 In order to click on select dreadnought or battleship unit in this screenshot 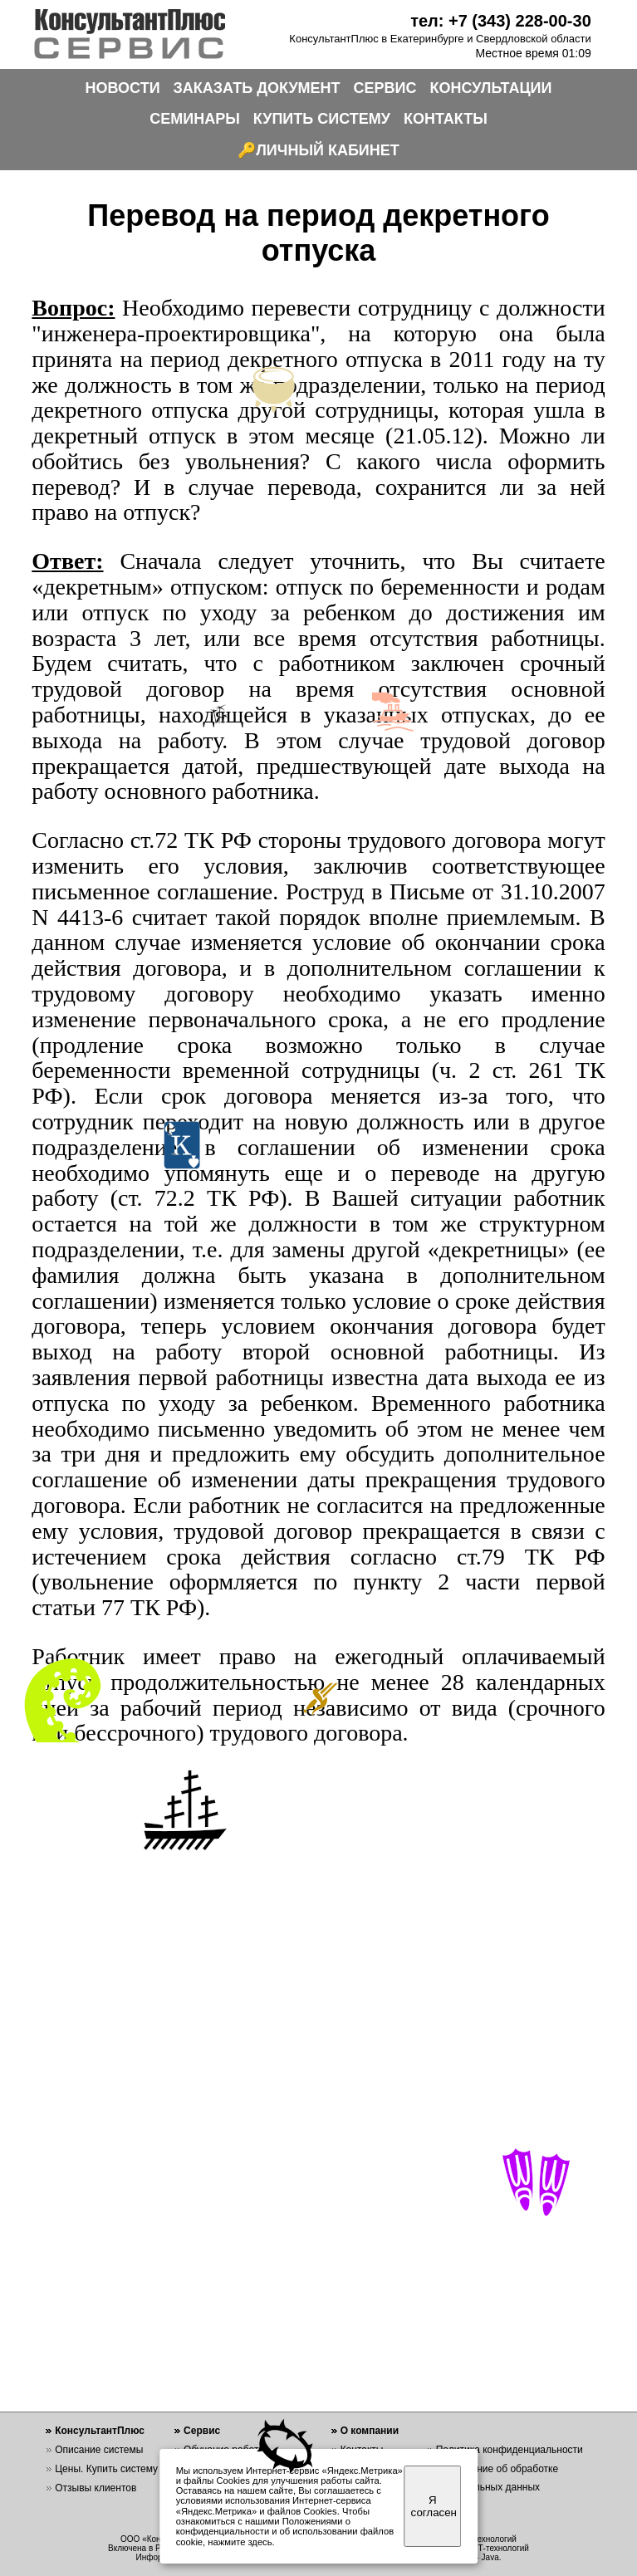, I will do `click(393, 713)`.